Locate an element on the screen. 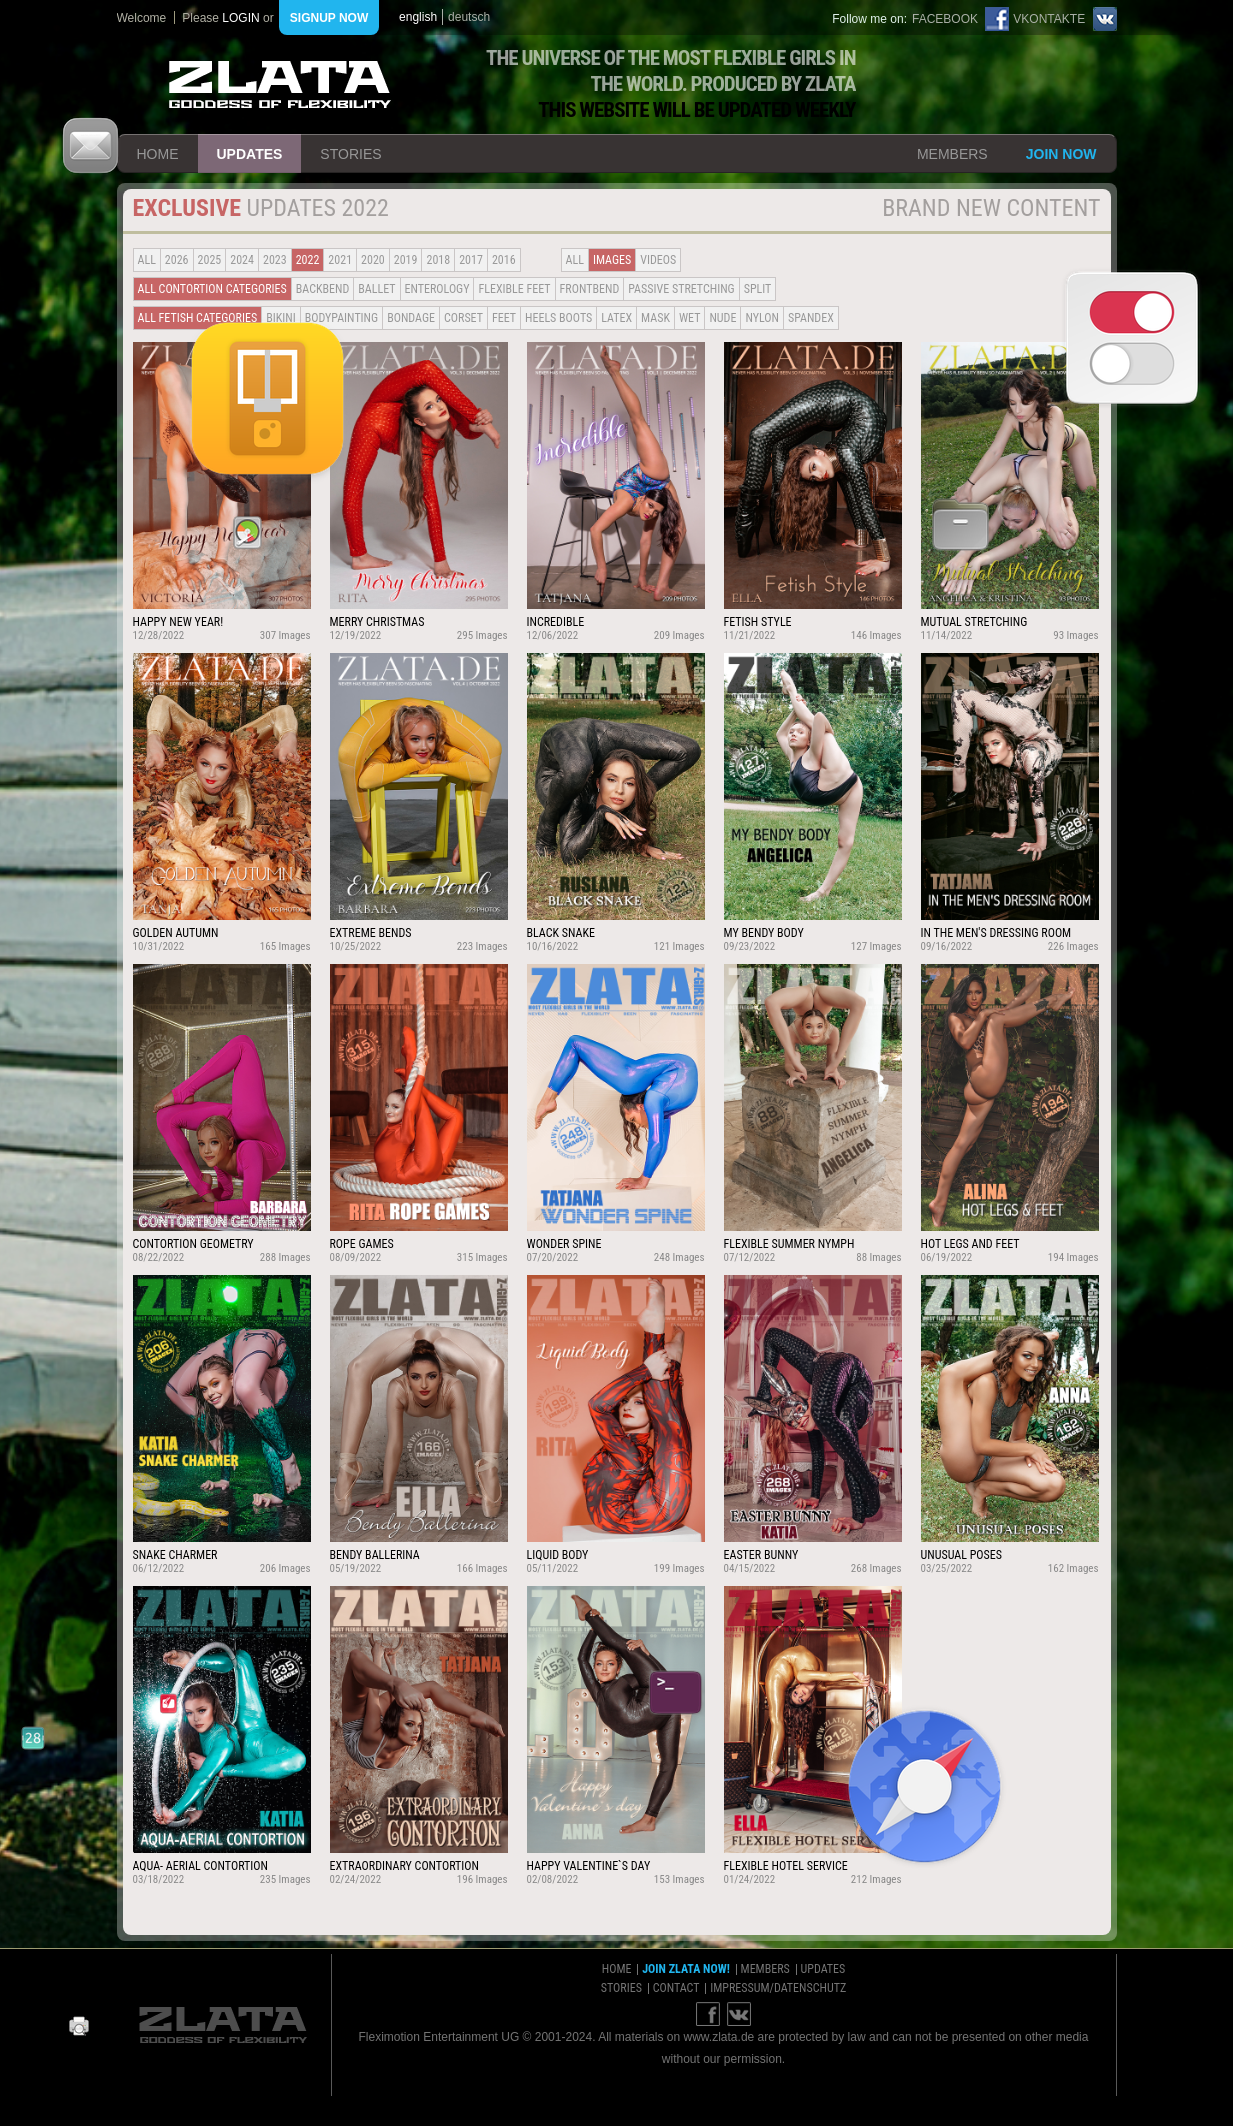 The image size is (1233, 2126). open terminal application is located at coordinates (675, 1692).